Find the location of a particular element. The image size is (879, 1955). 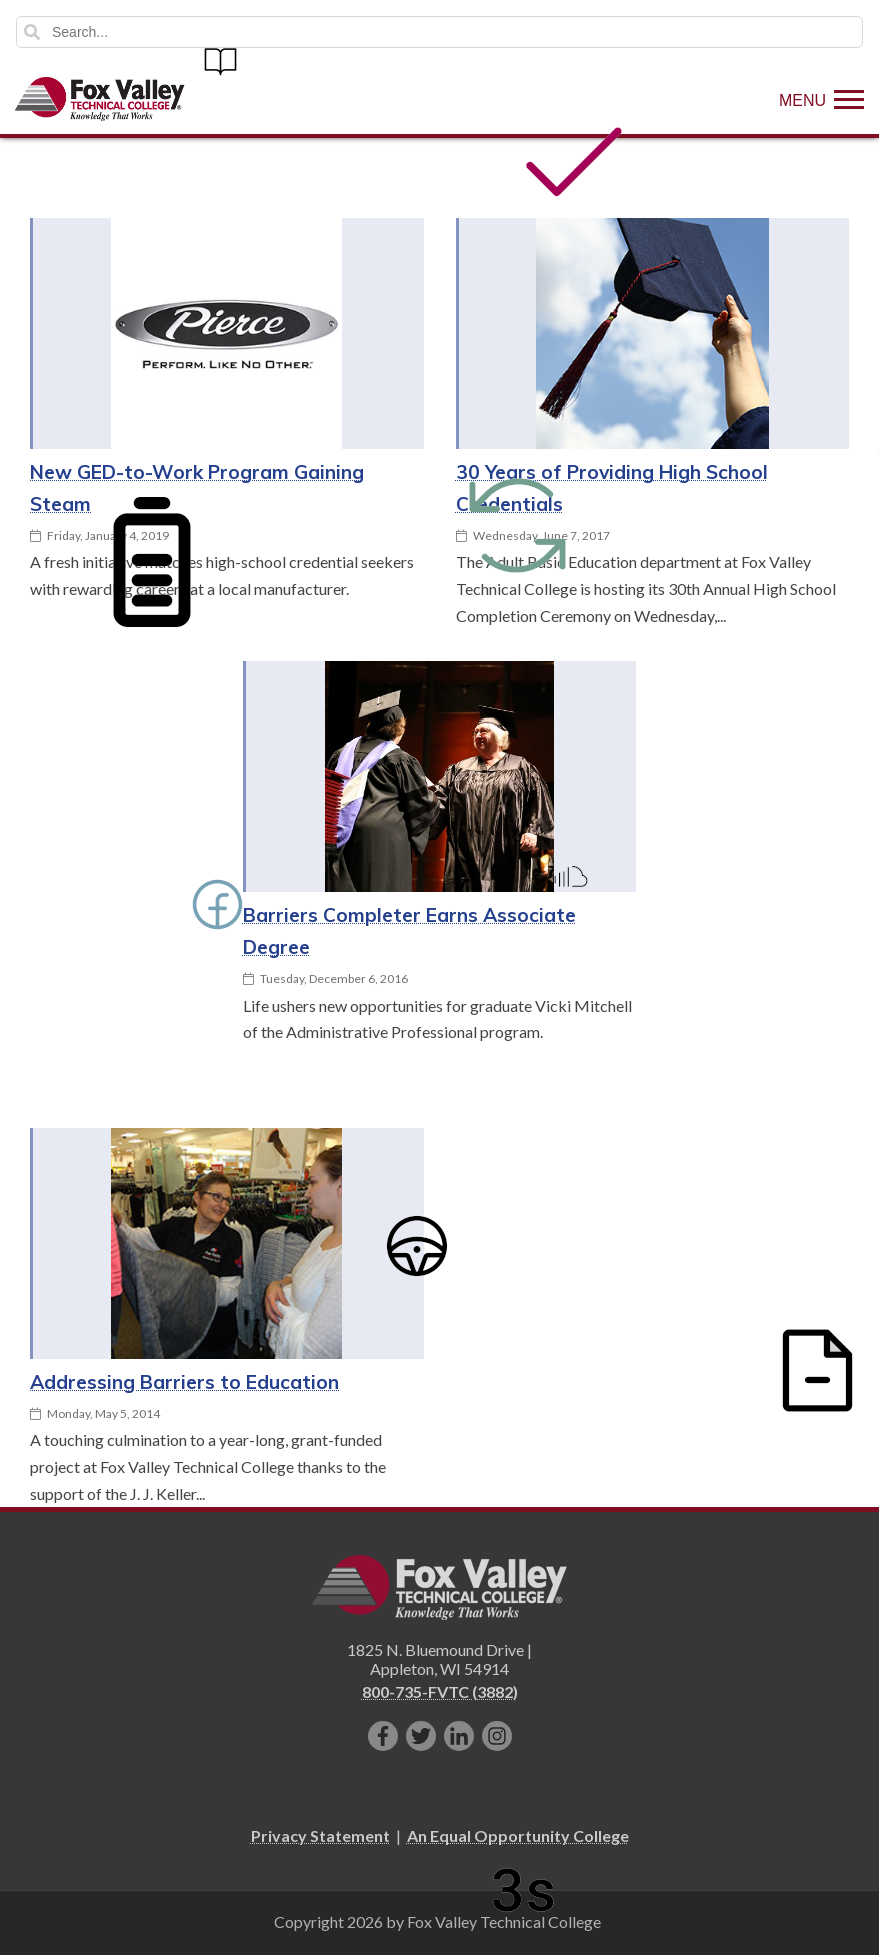

refresh or reload content is located at coordinates (517, 525).